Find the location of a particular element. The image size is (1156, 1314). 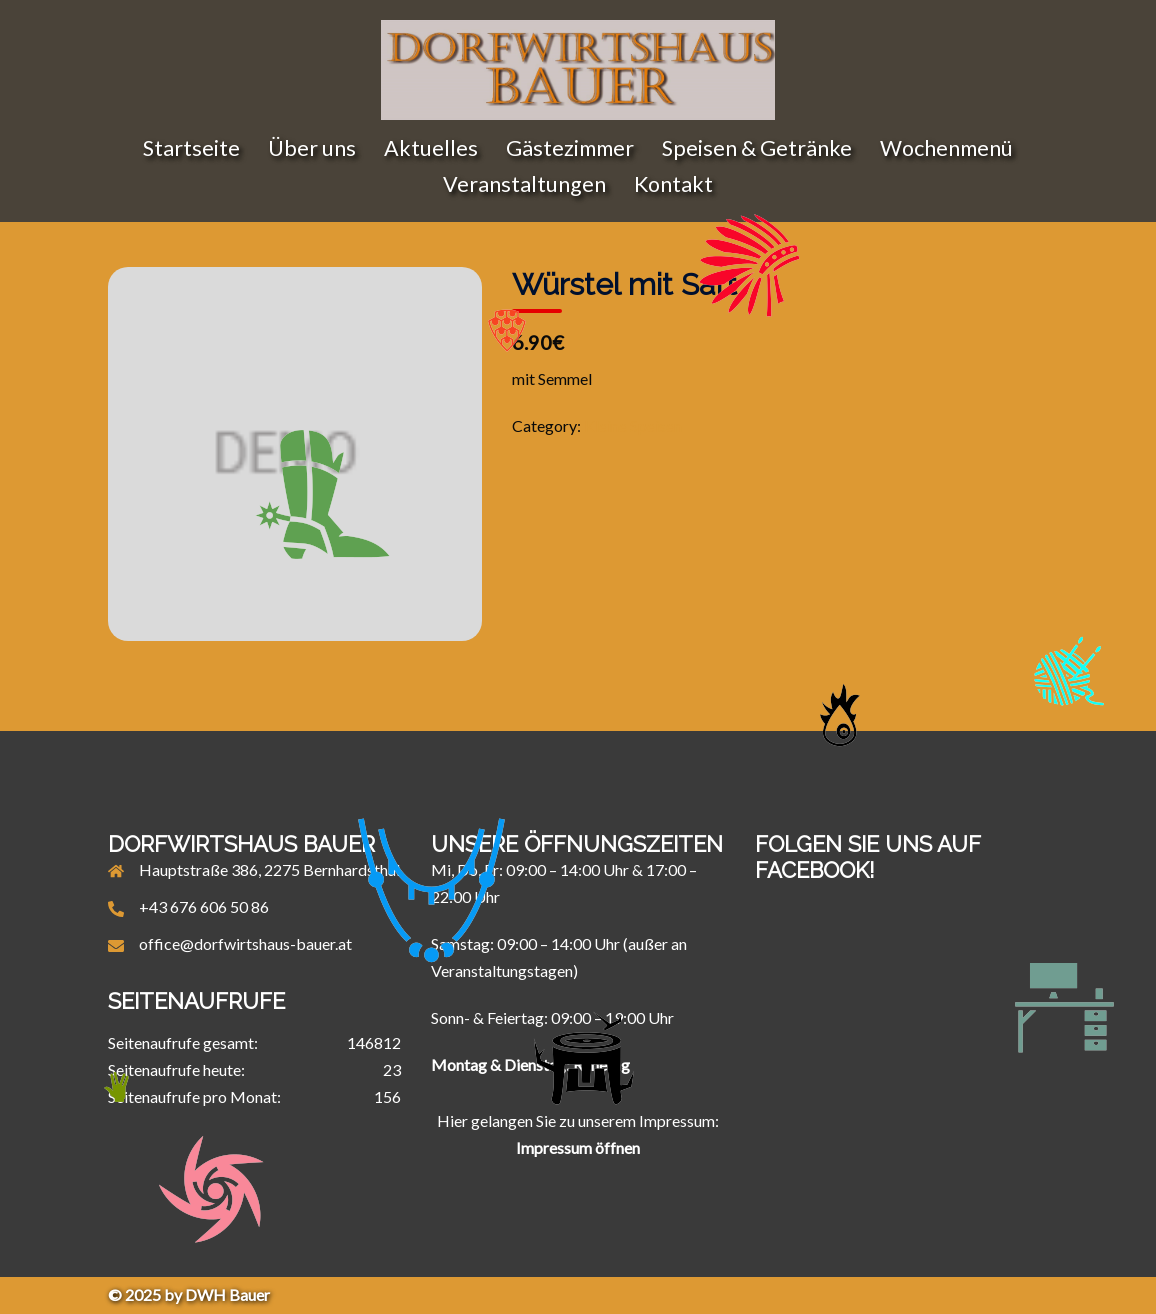

select native american or tribal theme is located at coordinates (749, 265).